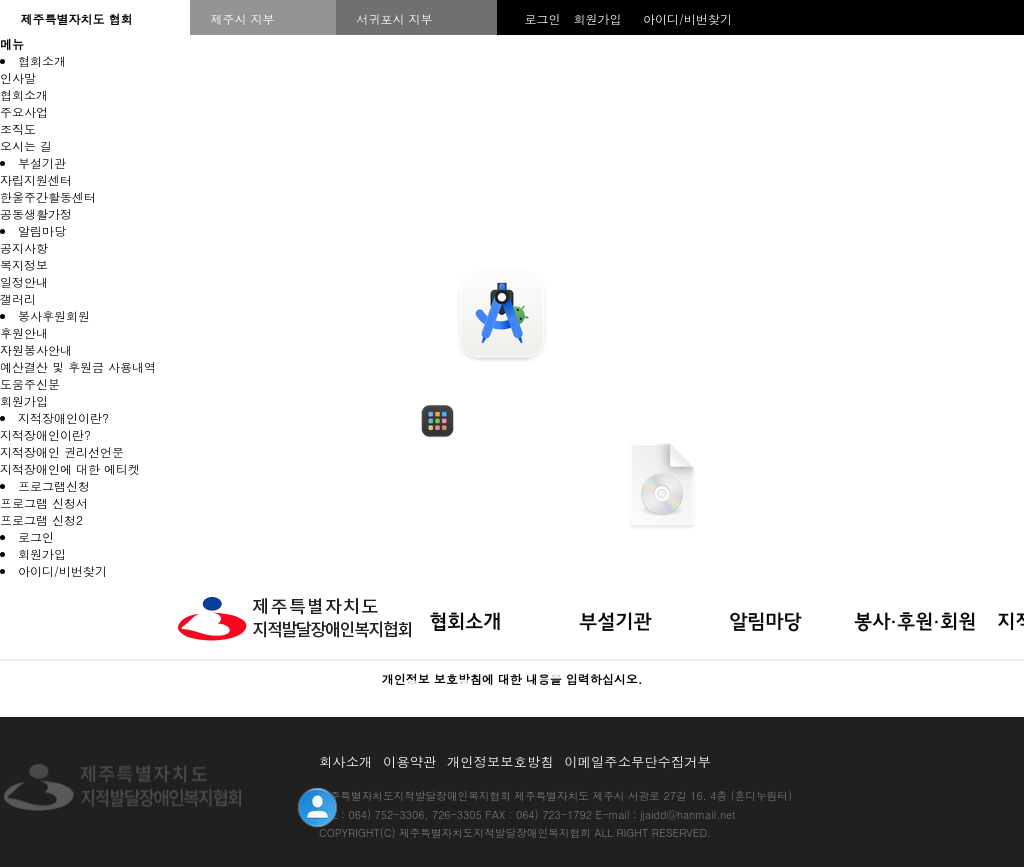  What do you see at coordinates (437, 421) in the screenshot?
I see `customize desktop icon appearance and arrangement` at bounding box center [437, 421].